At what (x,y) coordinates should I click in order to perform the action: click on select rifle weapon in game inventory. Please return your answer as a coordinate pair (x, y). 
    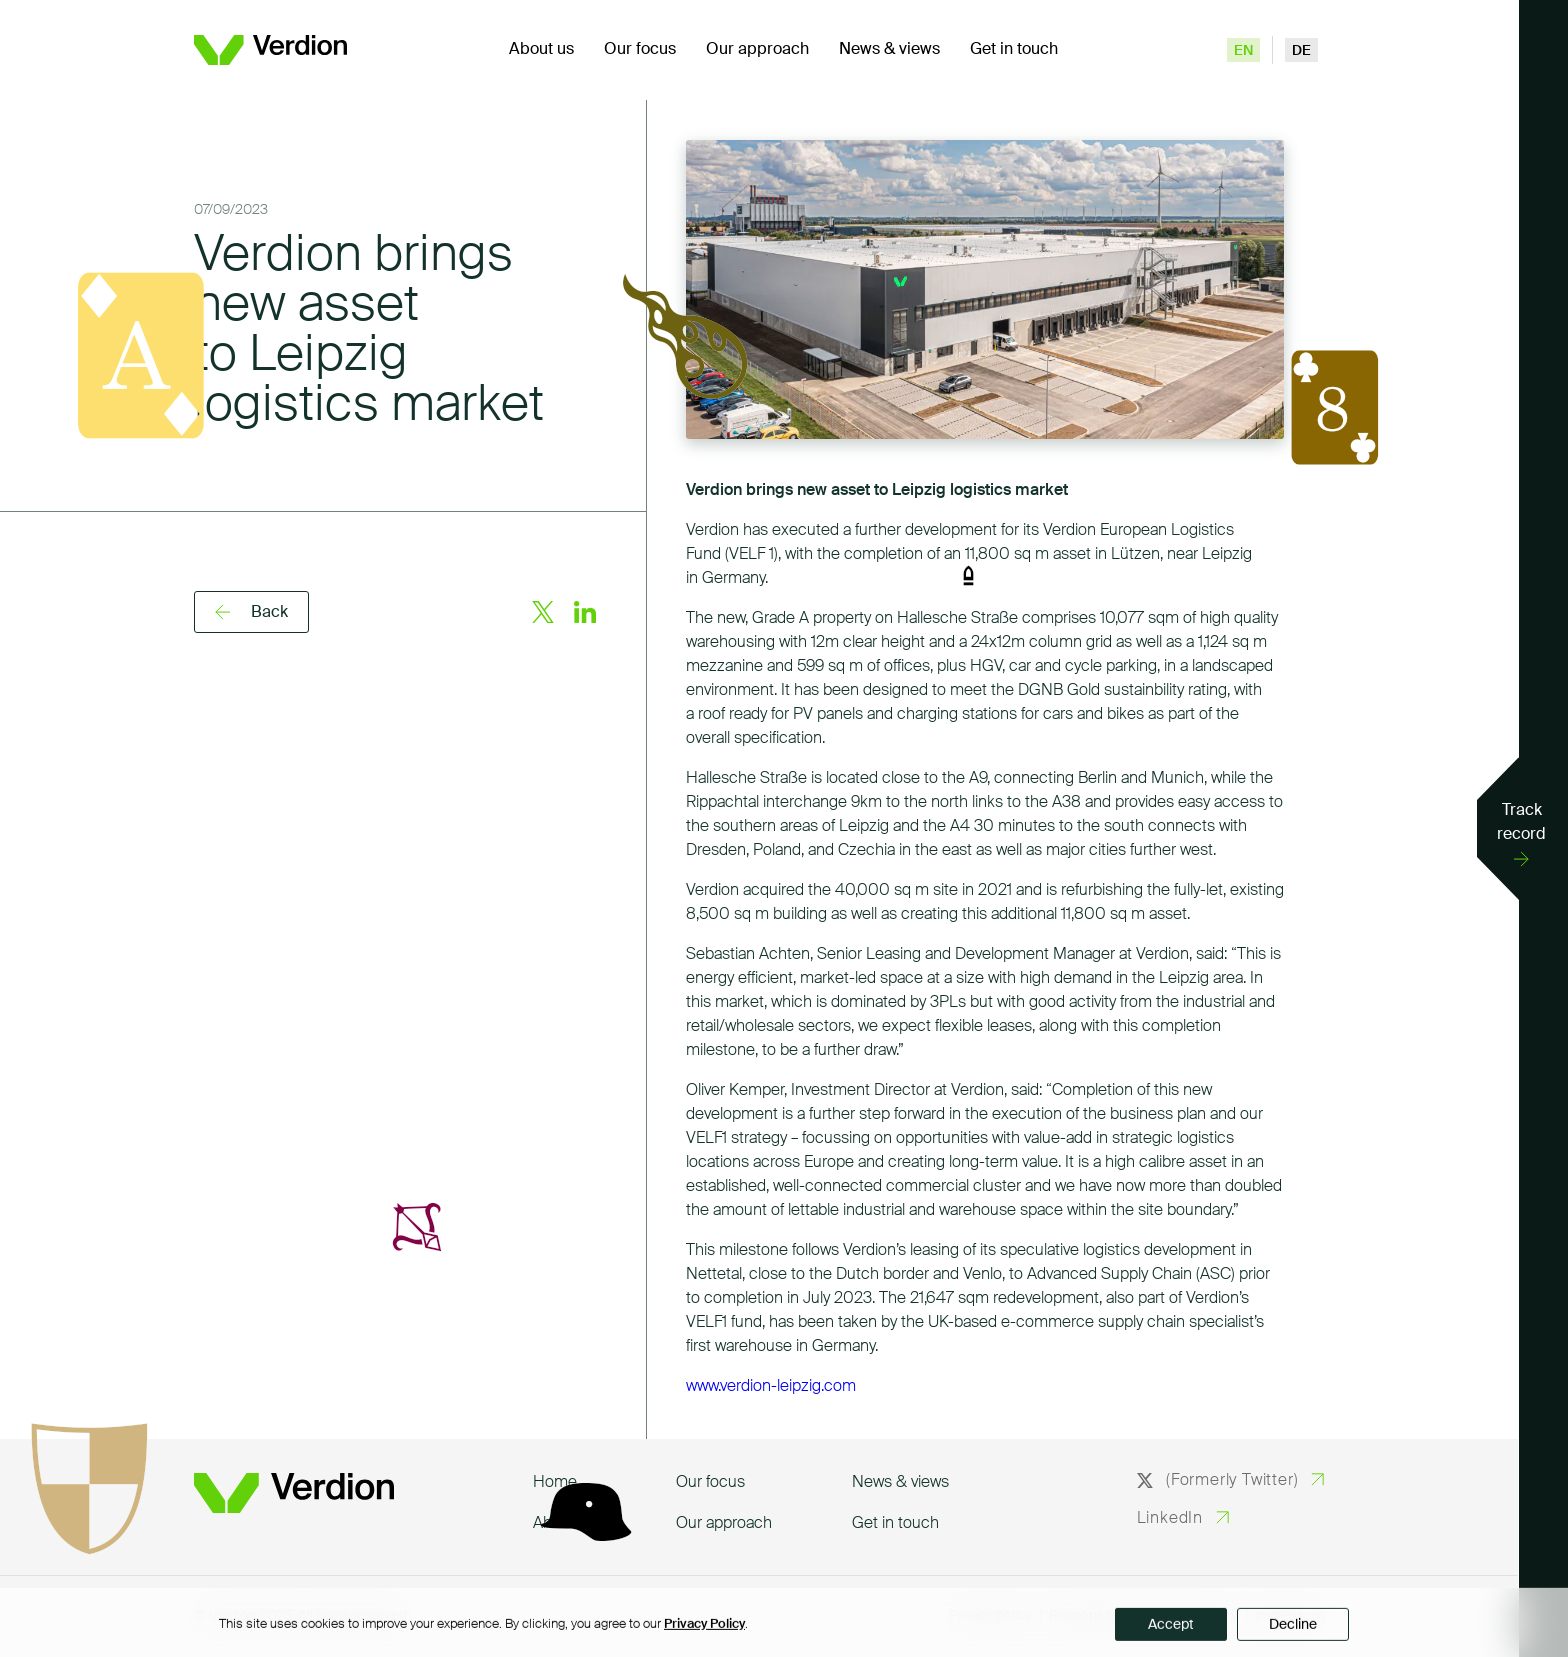
    Looking at the image, I should click on (968, 575).